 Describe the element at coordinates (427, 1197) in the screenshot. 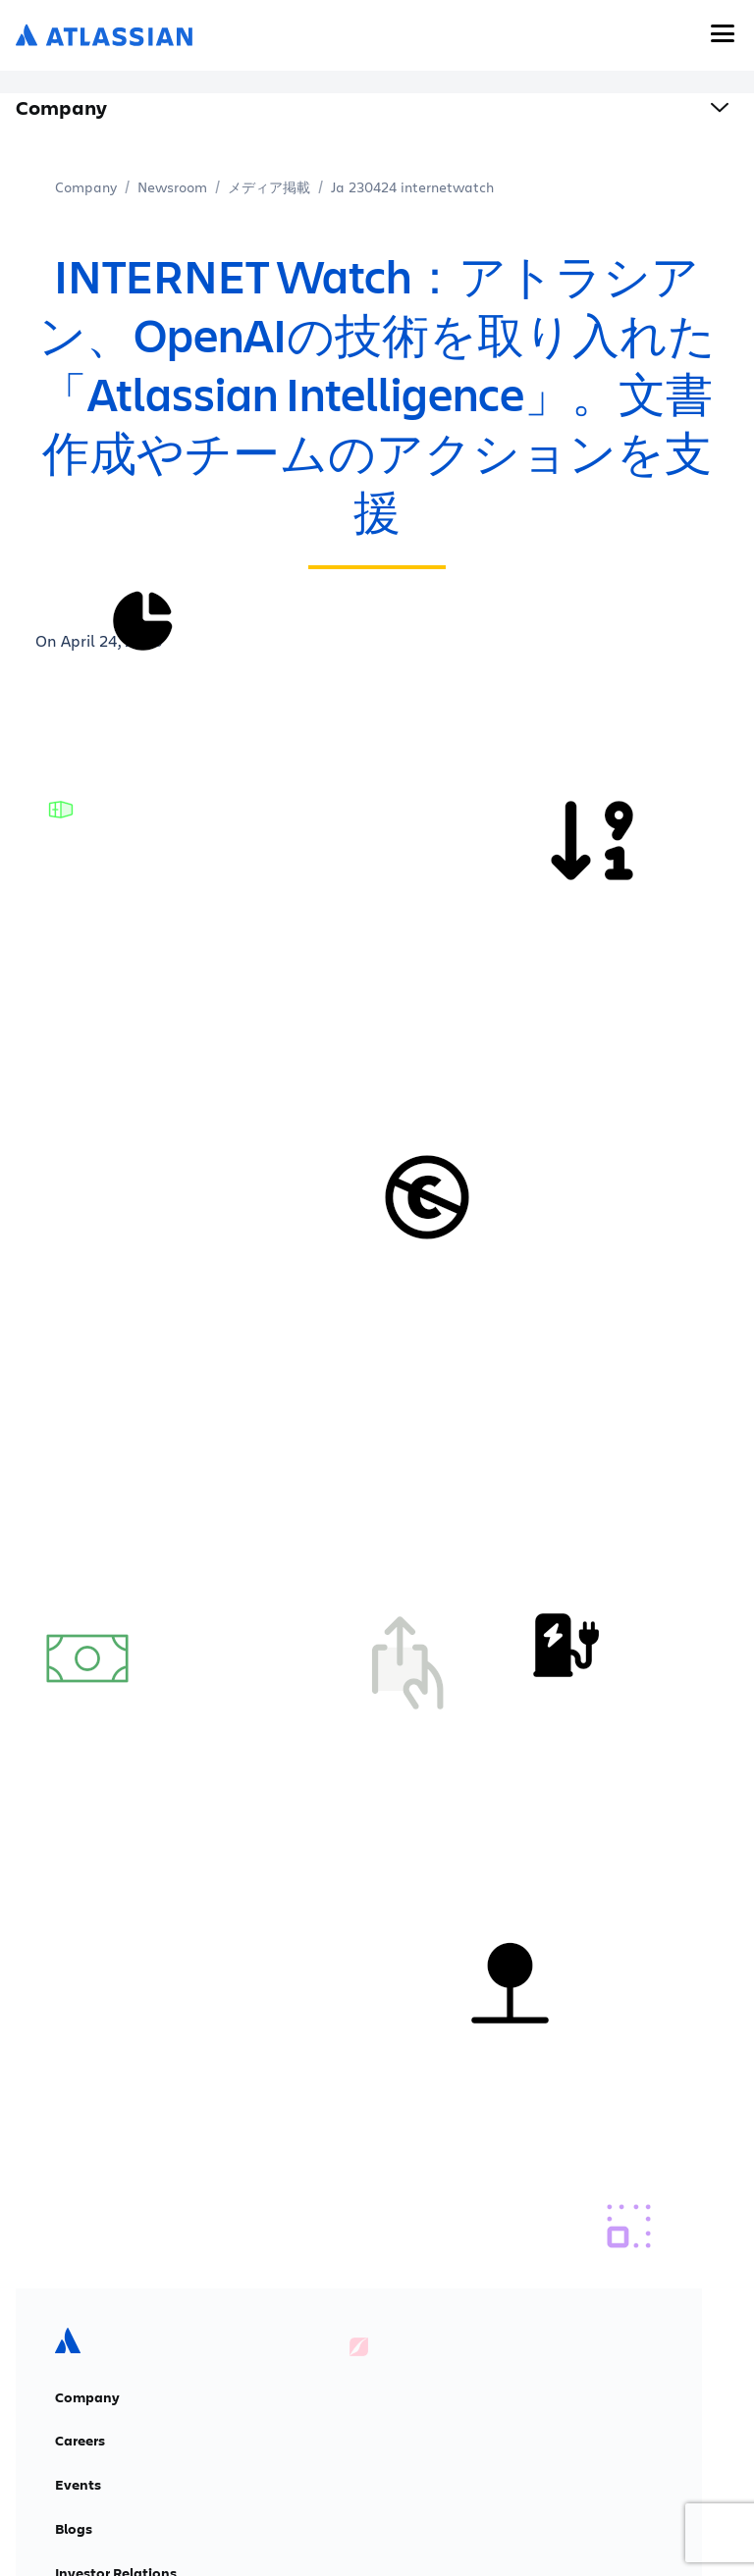

I see `indicates public domain content with no copyright restrictions` at that location.